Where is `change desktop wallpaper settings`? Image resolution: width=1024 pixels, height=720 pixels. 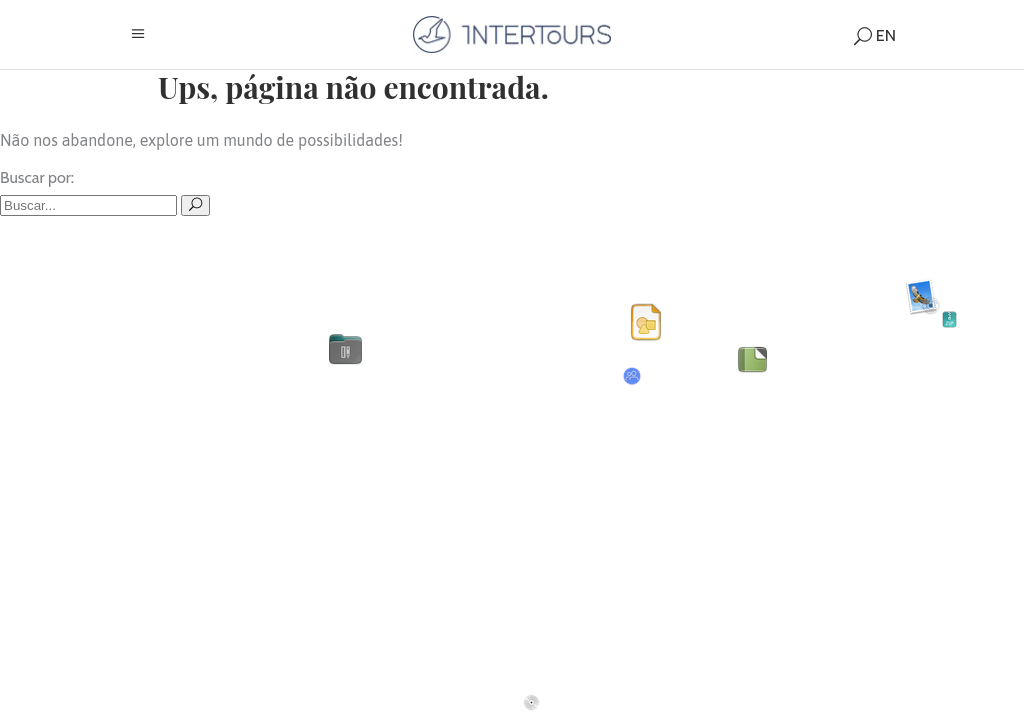 change desktop wallpaper settings is located at coordinates (752, 359).